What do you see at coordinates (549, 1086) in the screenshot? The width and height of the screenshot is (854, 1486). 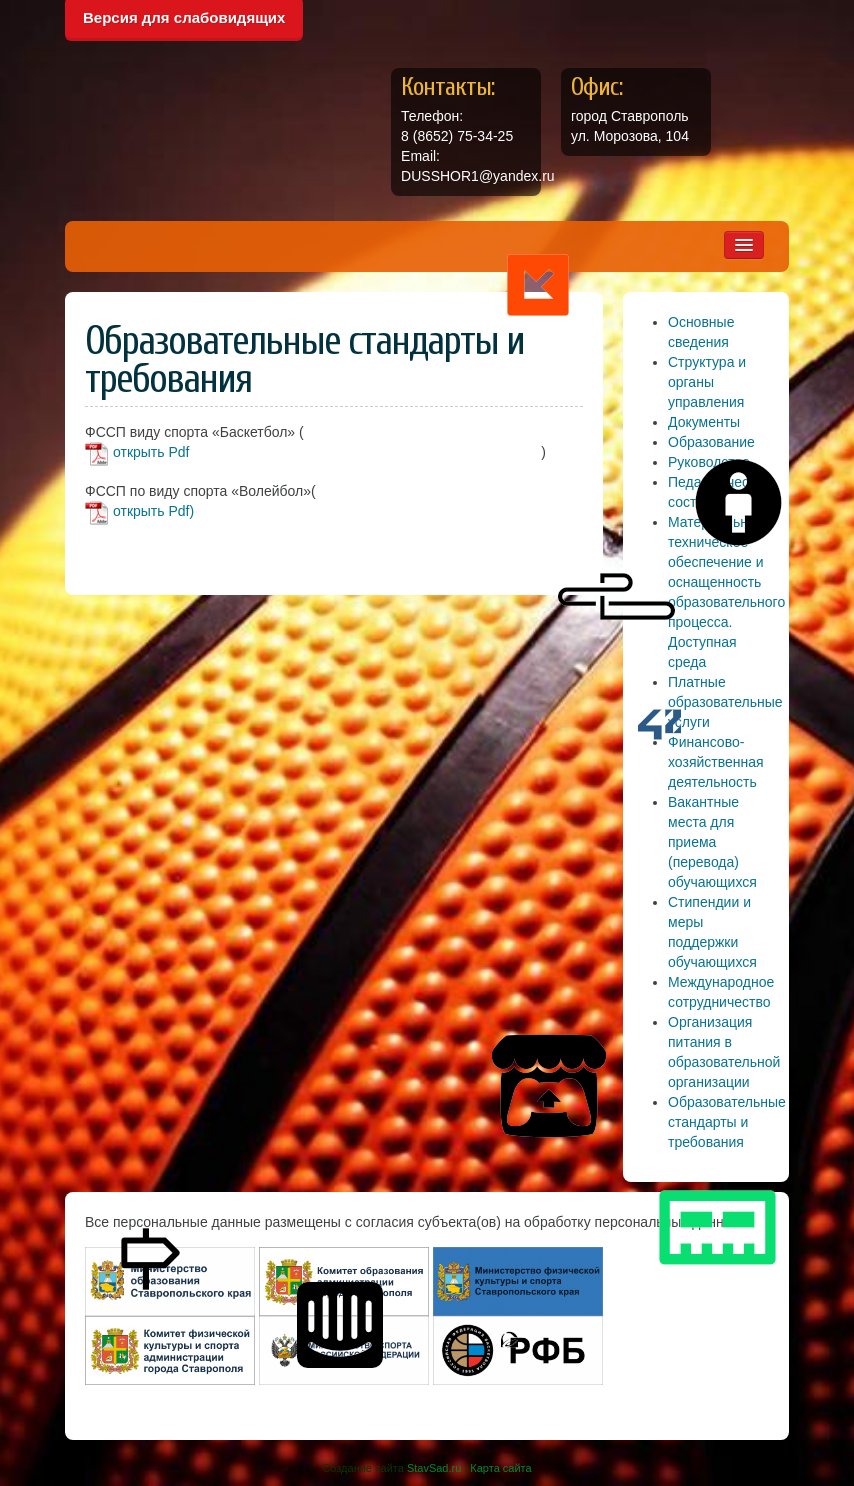 I see `visit itch.io indie game marketplace` at bounding box center [549, 1086].